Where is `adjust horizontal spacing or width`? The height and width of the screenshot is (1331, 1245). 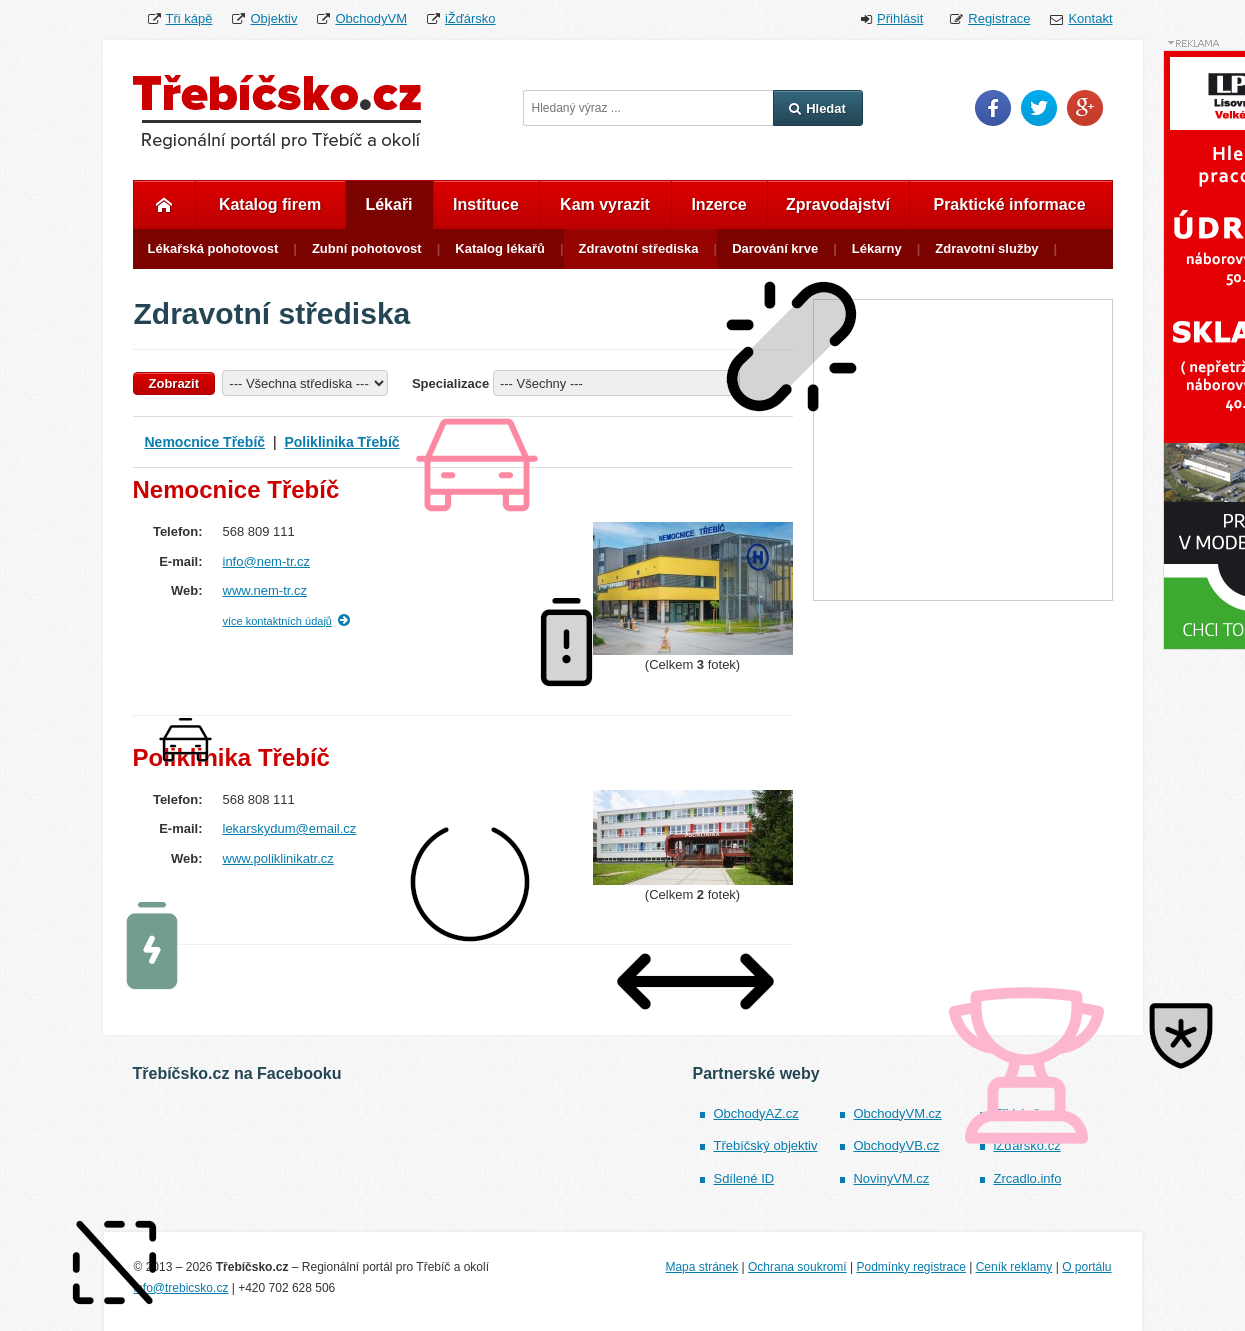 adjust horizontal spacing or width is located at coordinates (695, 981).